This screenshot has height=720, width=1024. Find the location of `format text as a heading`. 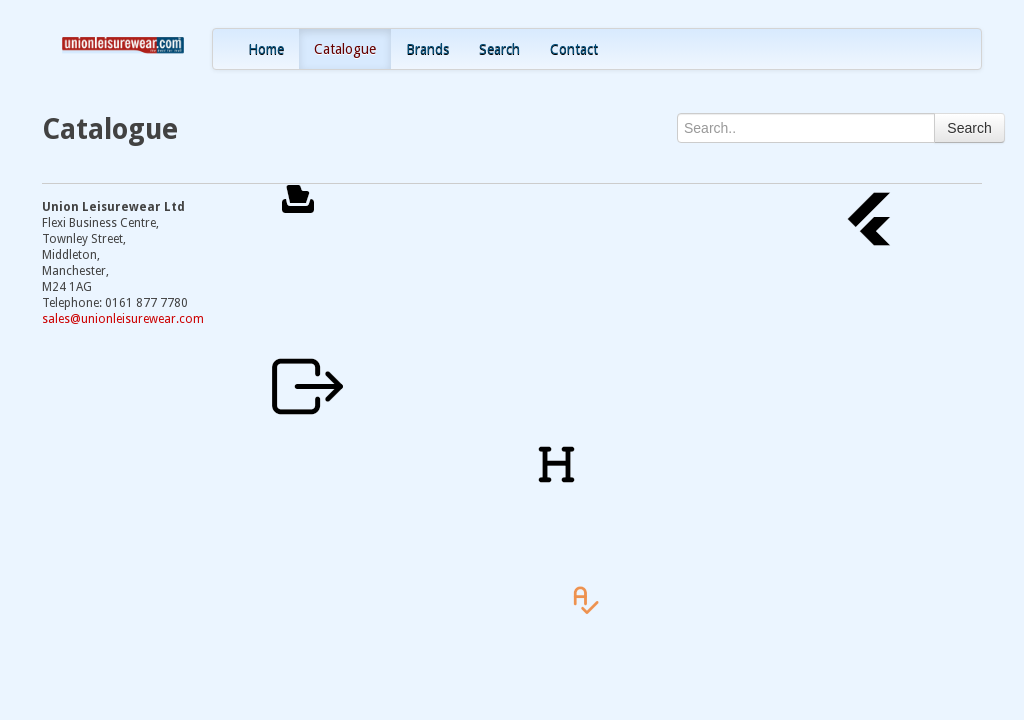

format text as a heading is located at coordinates (556, 464).